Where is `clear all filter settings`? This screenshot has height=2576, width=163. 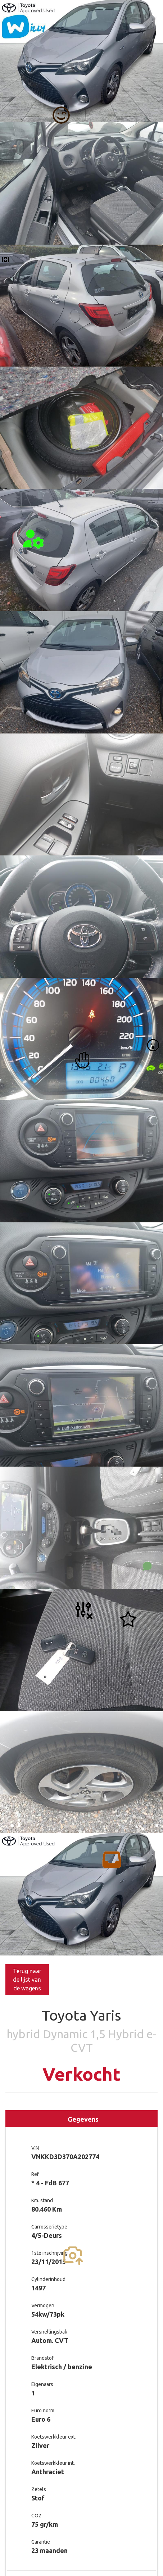 clear all filter settings is located at coordinates (83, 1610).